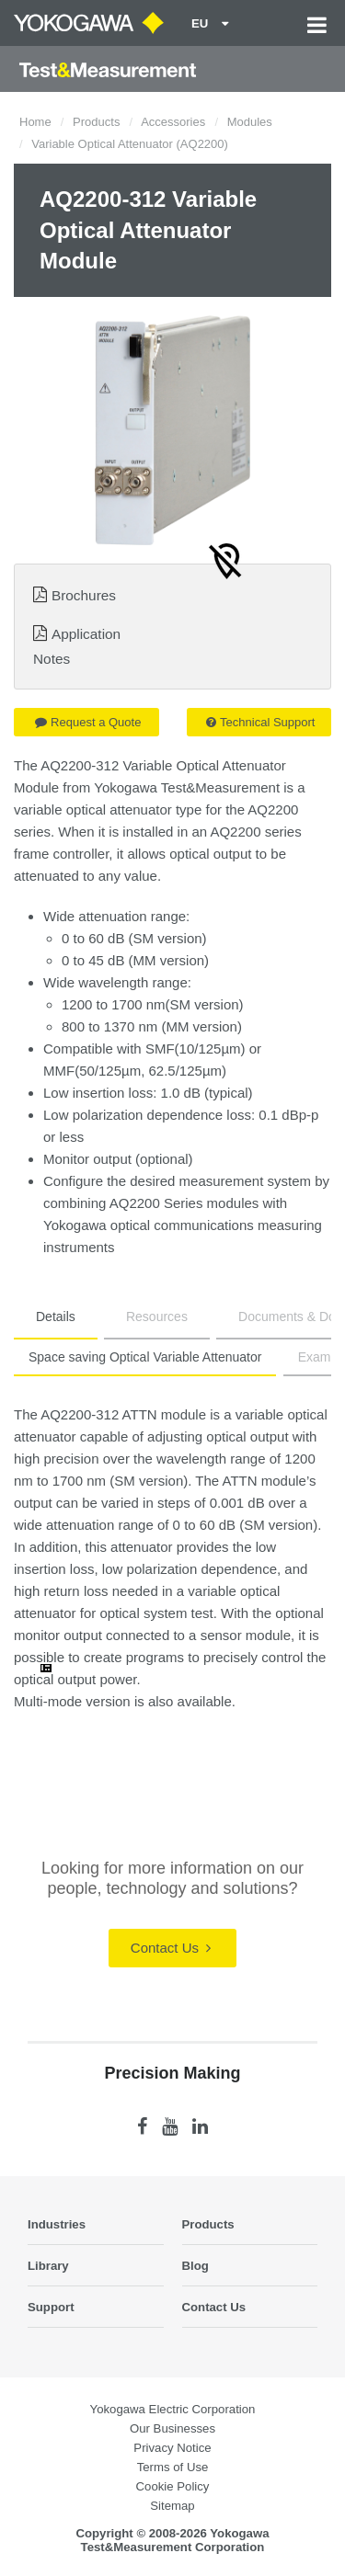 This screenshot has height=2576, width=345. Describe the element at coordinates (45, 1668) in the screenshot. I see `switch to quilt or mosaic view layout` at that location.